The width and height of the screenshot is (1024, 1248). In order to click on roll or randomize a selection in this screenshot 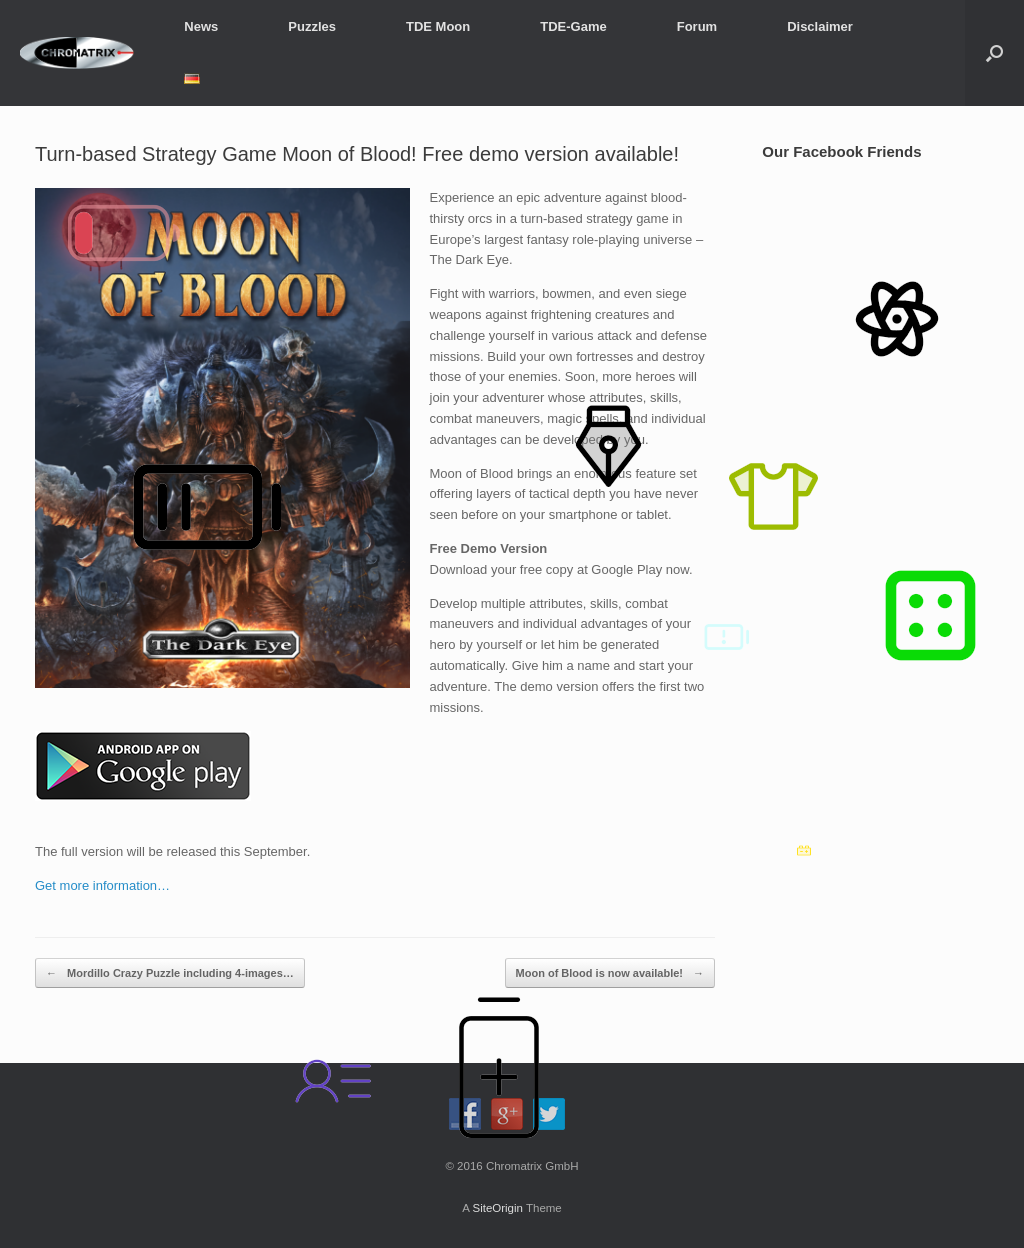, I will do `click(930, 615)`.